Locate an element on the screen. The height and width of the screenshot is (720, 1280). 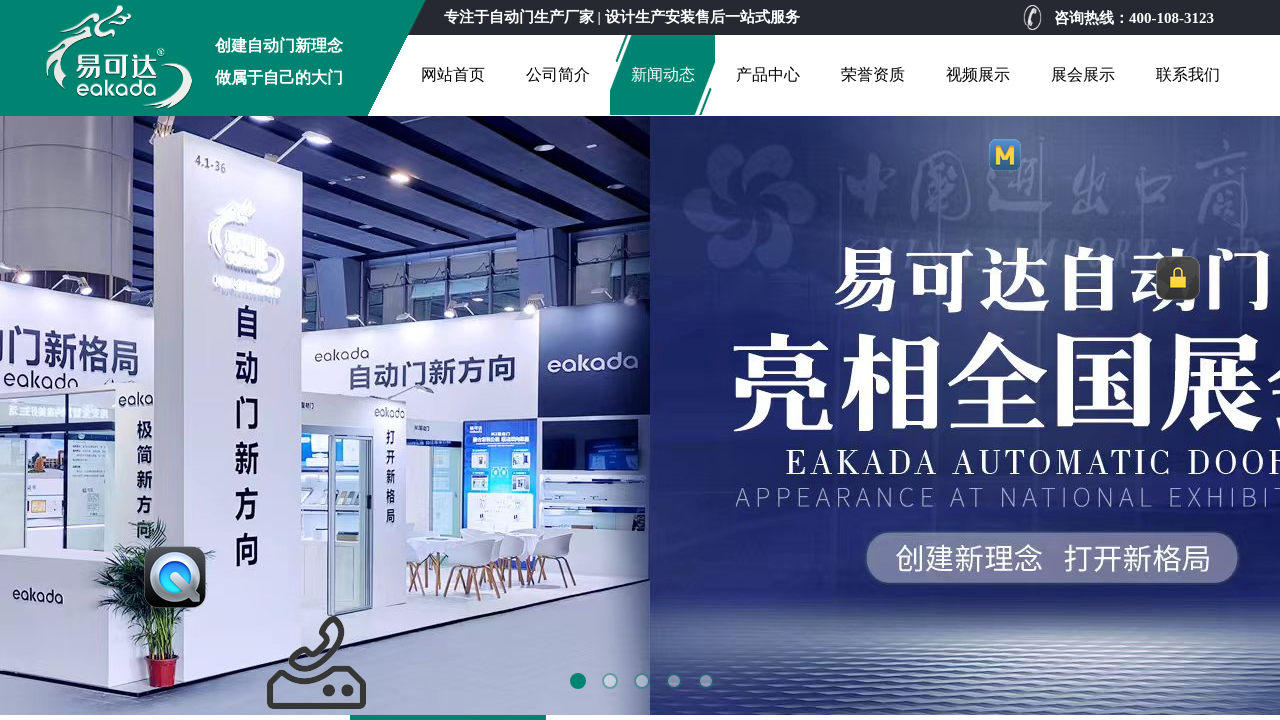
launch mullvad browser app is located at coordinates (1005, 155).